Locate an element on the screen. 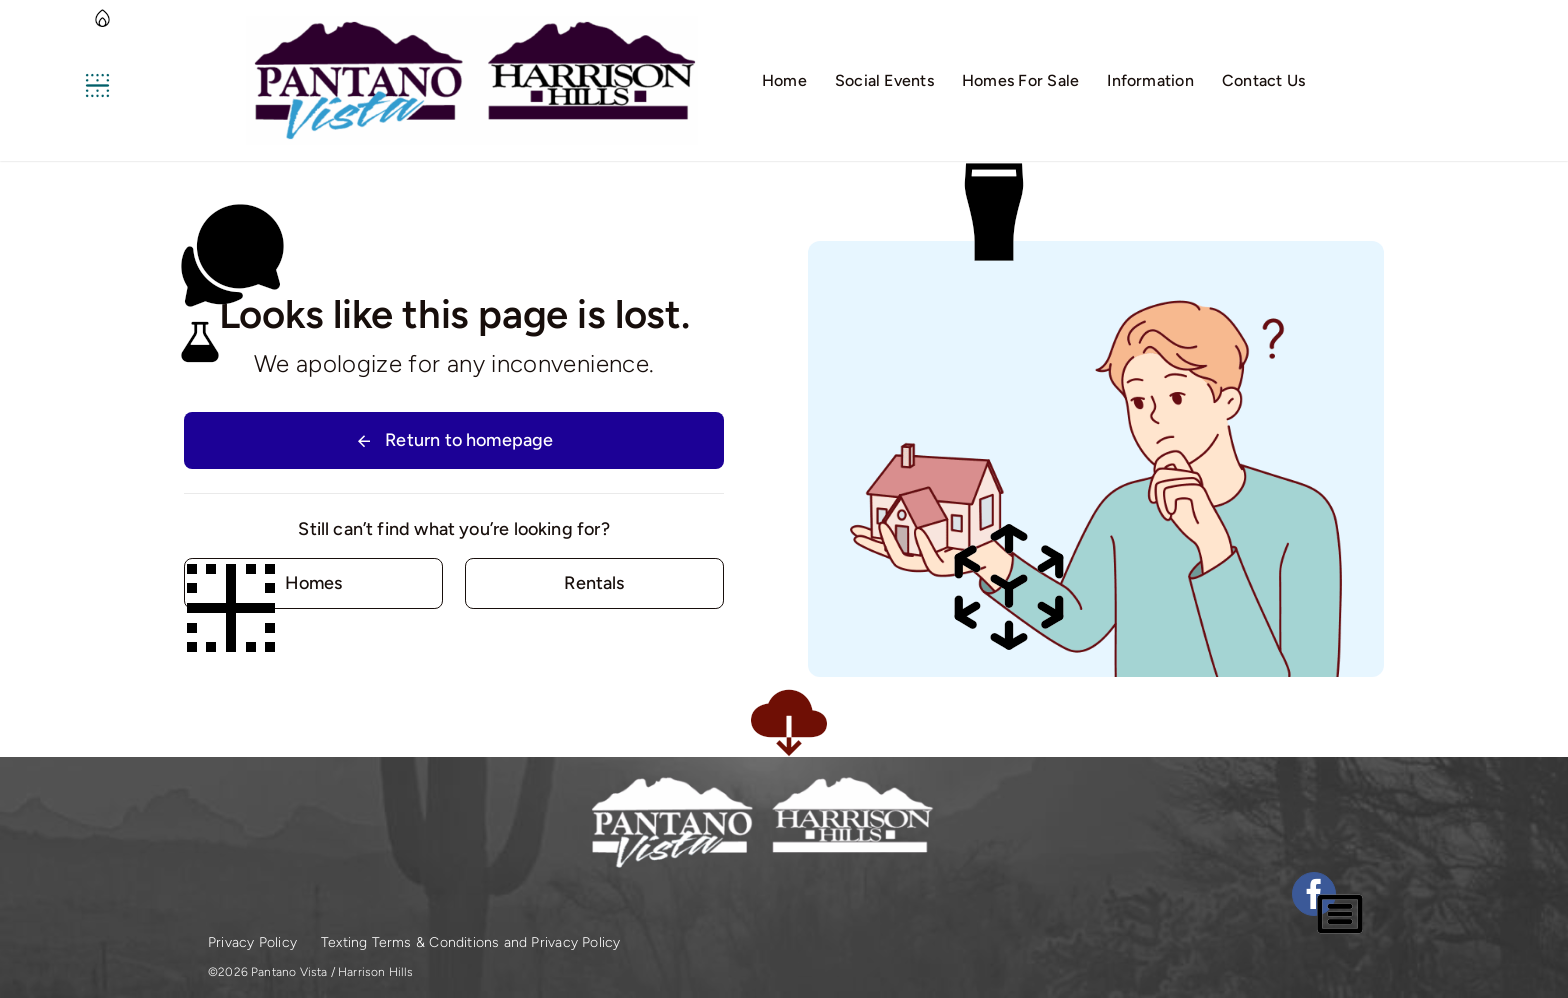  access lab or experimental features is located at coordinates (200, 342).